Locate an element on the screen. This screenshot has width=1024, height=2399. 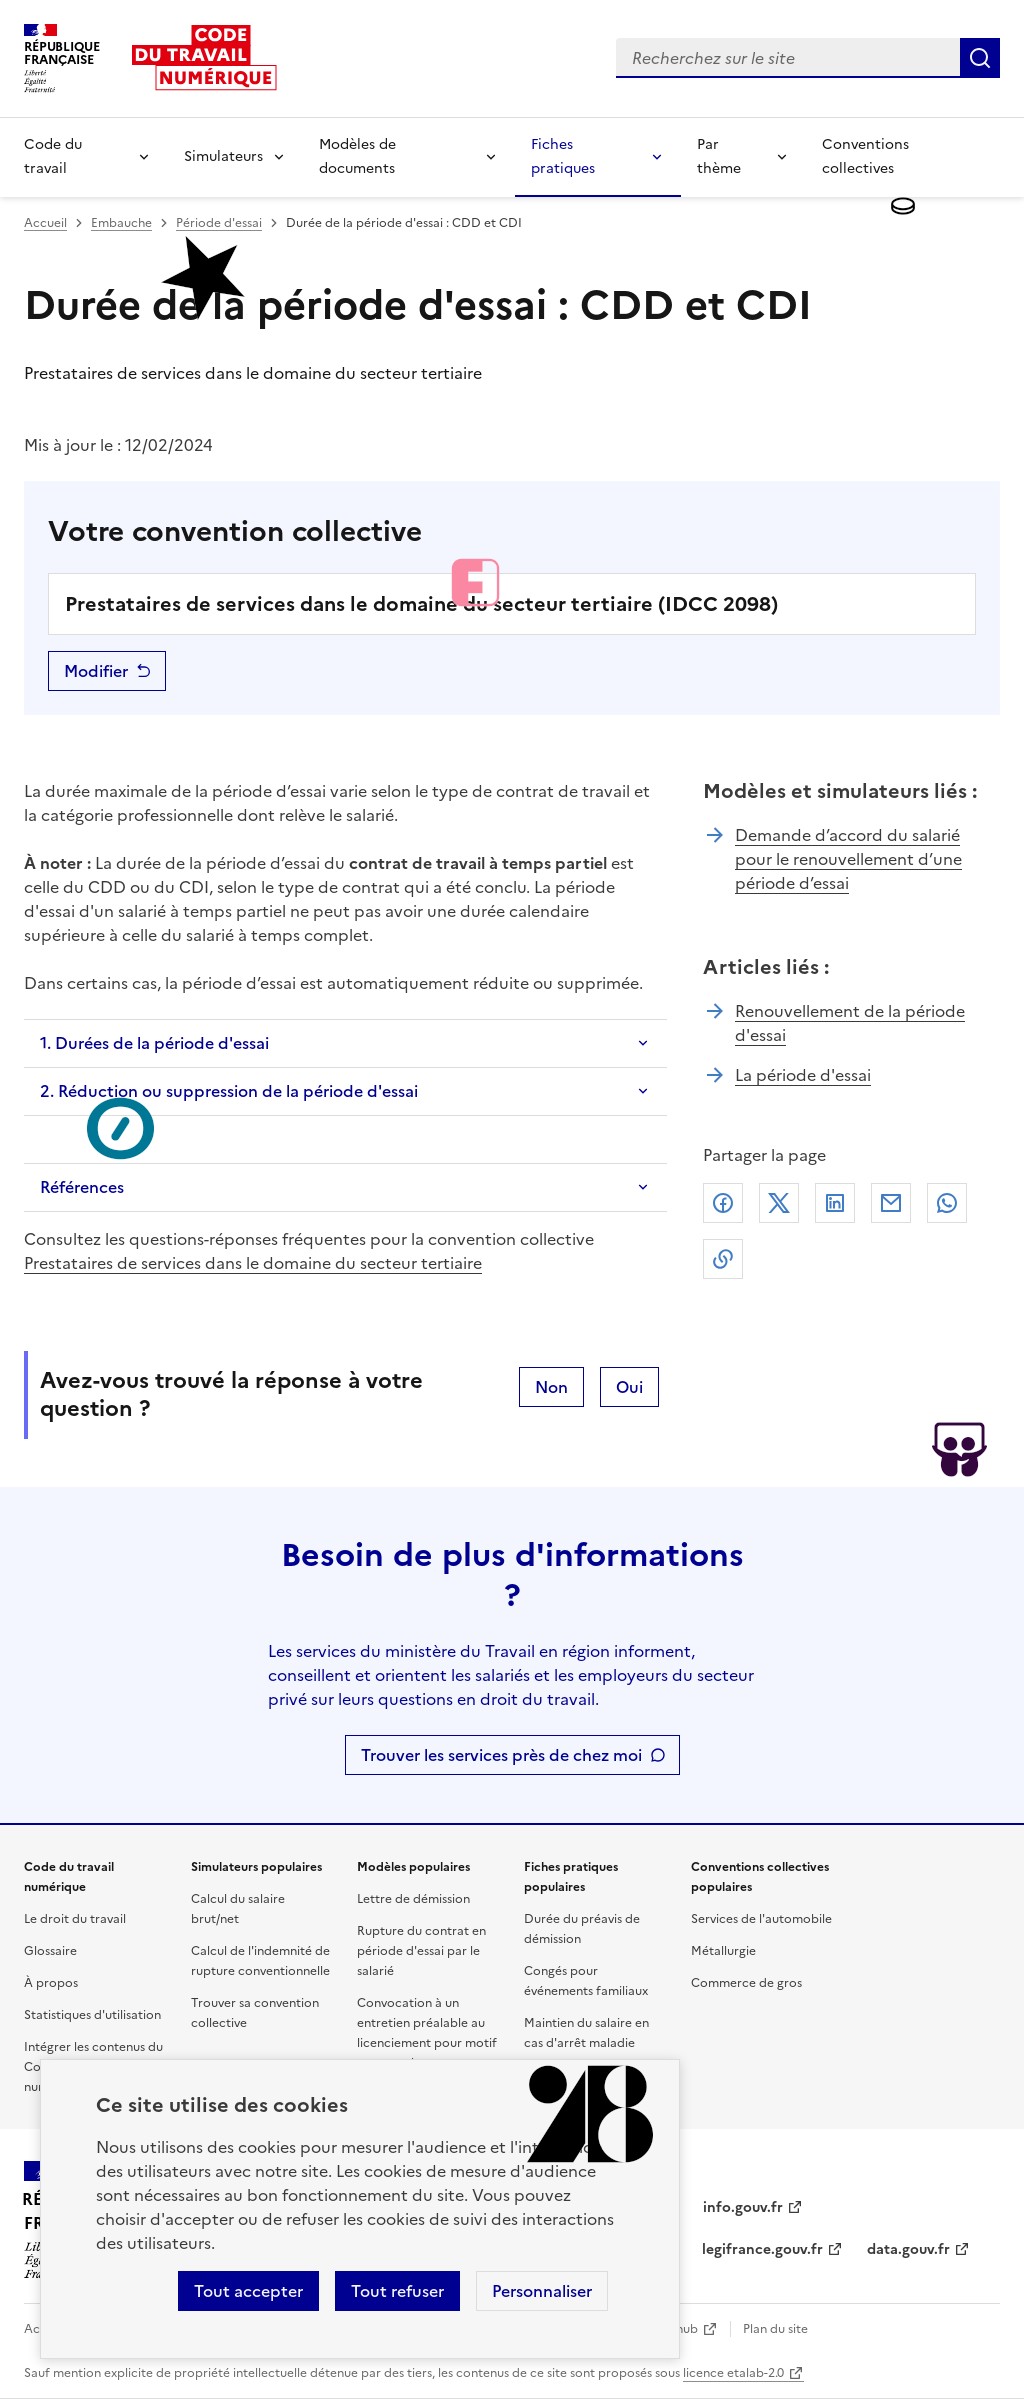
automattic company logo is located at coordinates (120, 1128).